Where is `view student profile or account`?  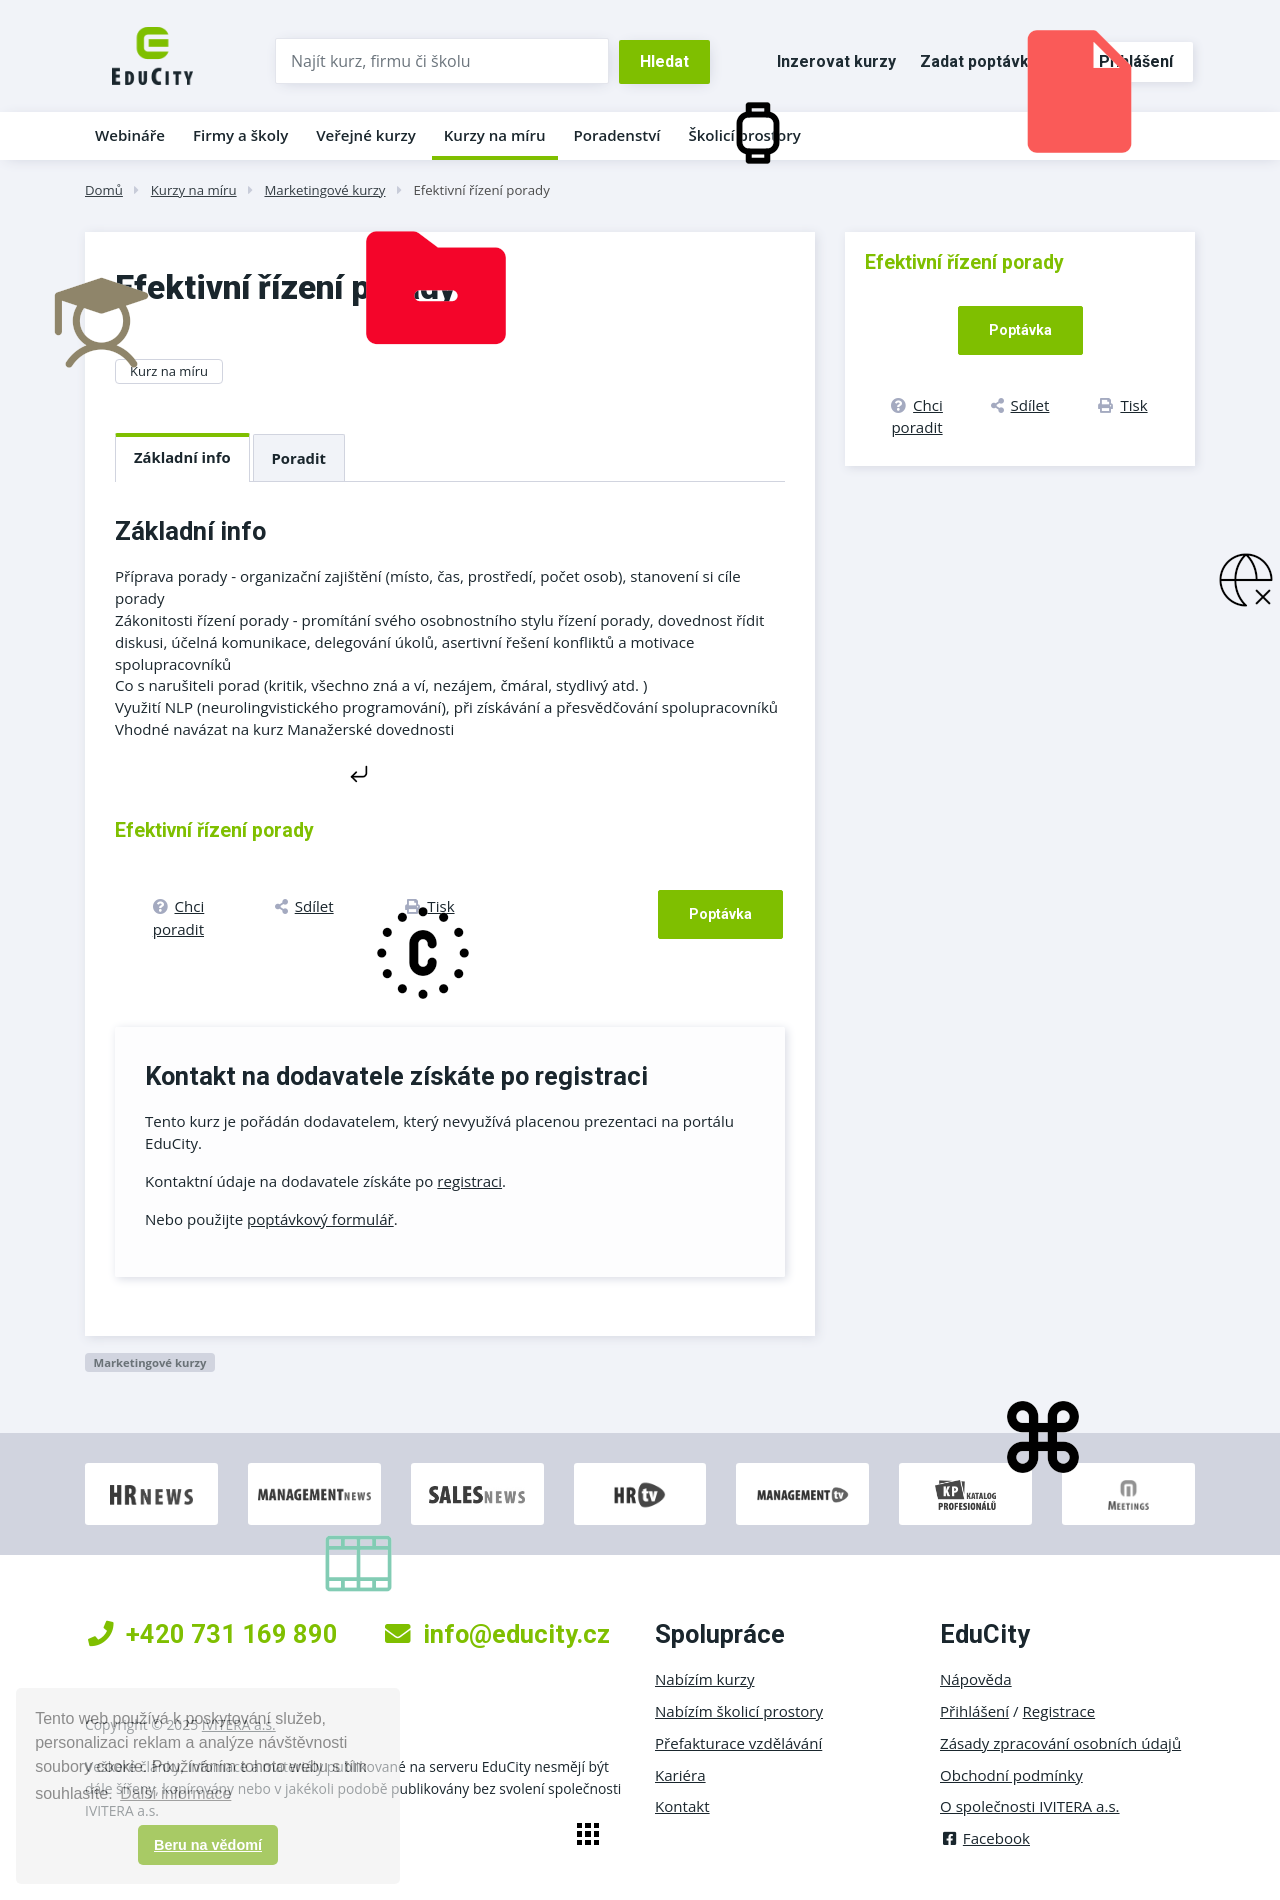 view student profile or account is located at coordinates (101, 324).